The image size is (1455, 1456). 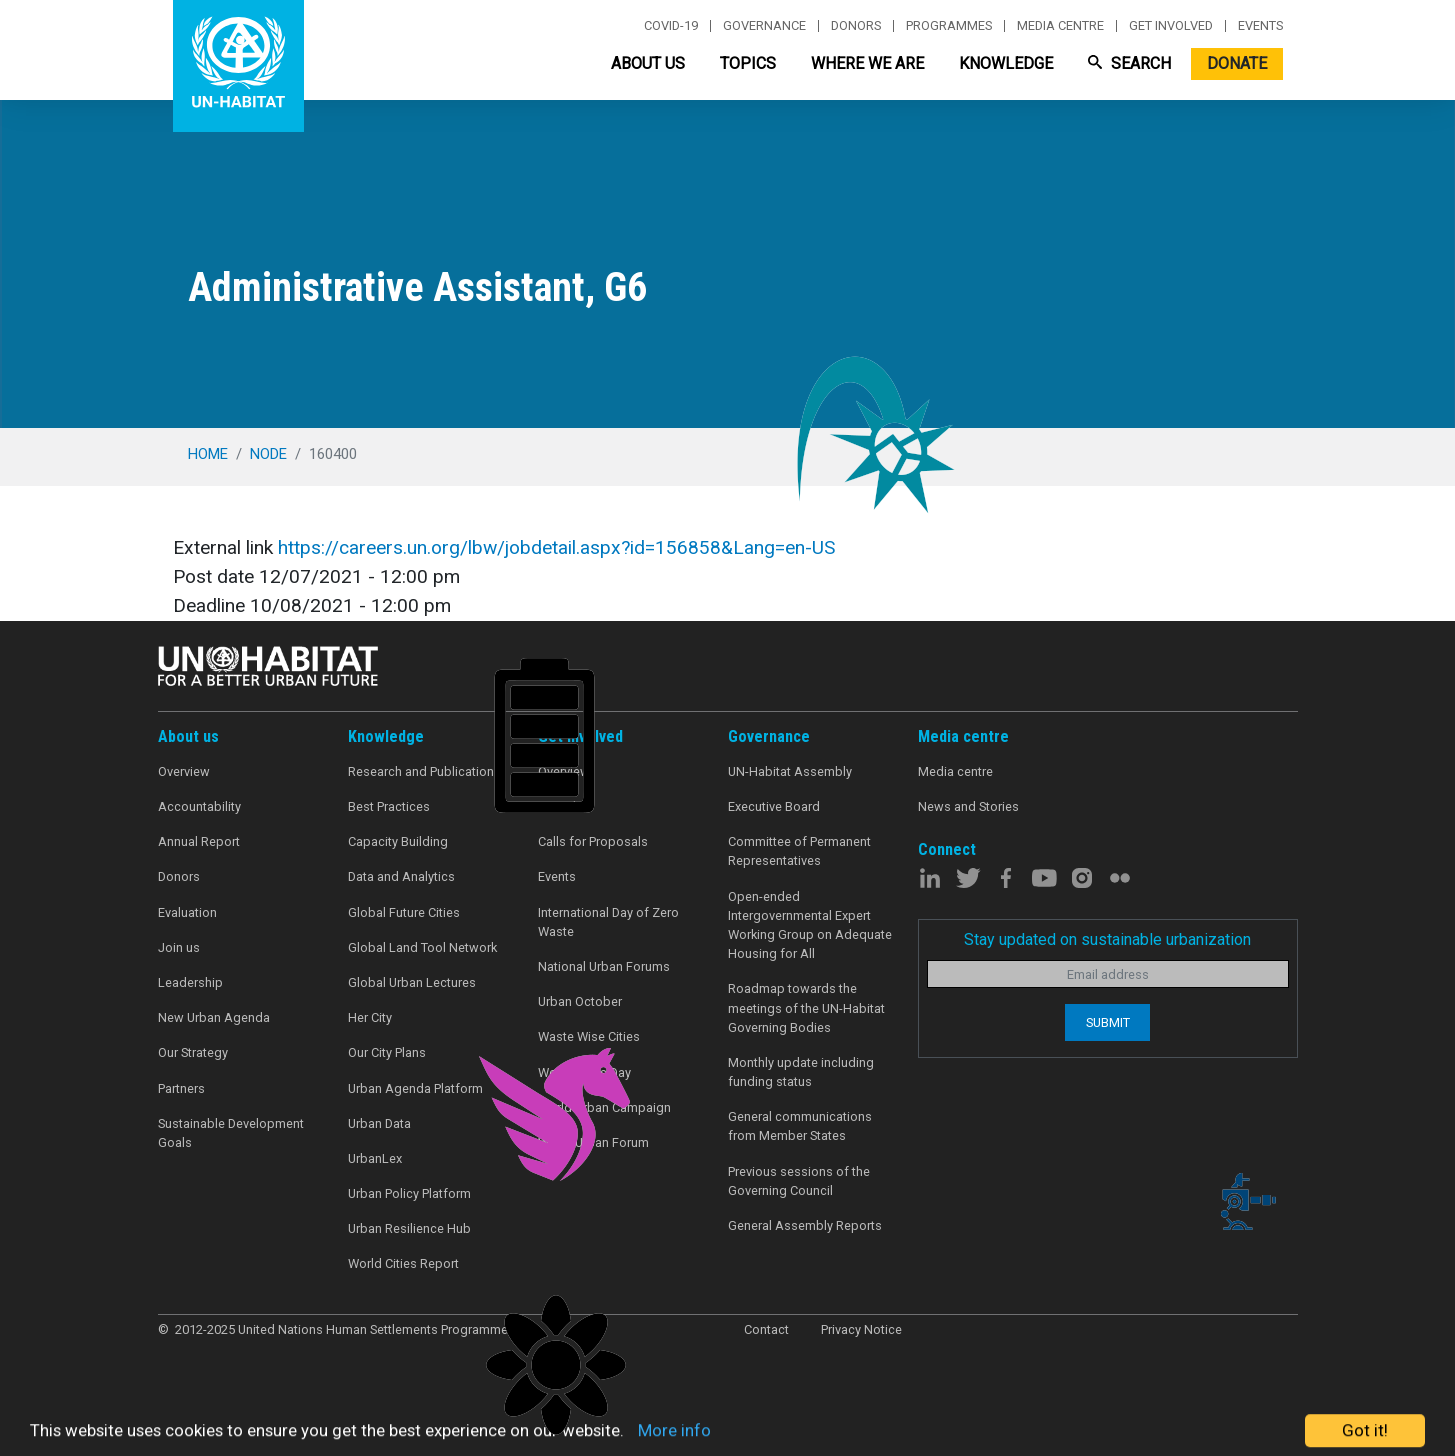 I want to click on indicates full battery charge, so click(x=544, y=735).